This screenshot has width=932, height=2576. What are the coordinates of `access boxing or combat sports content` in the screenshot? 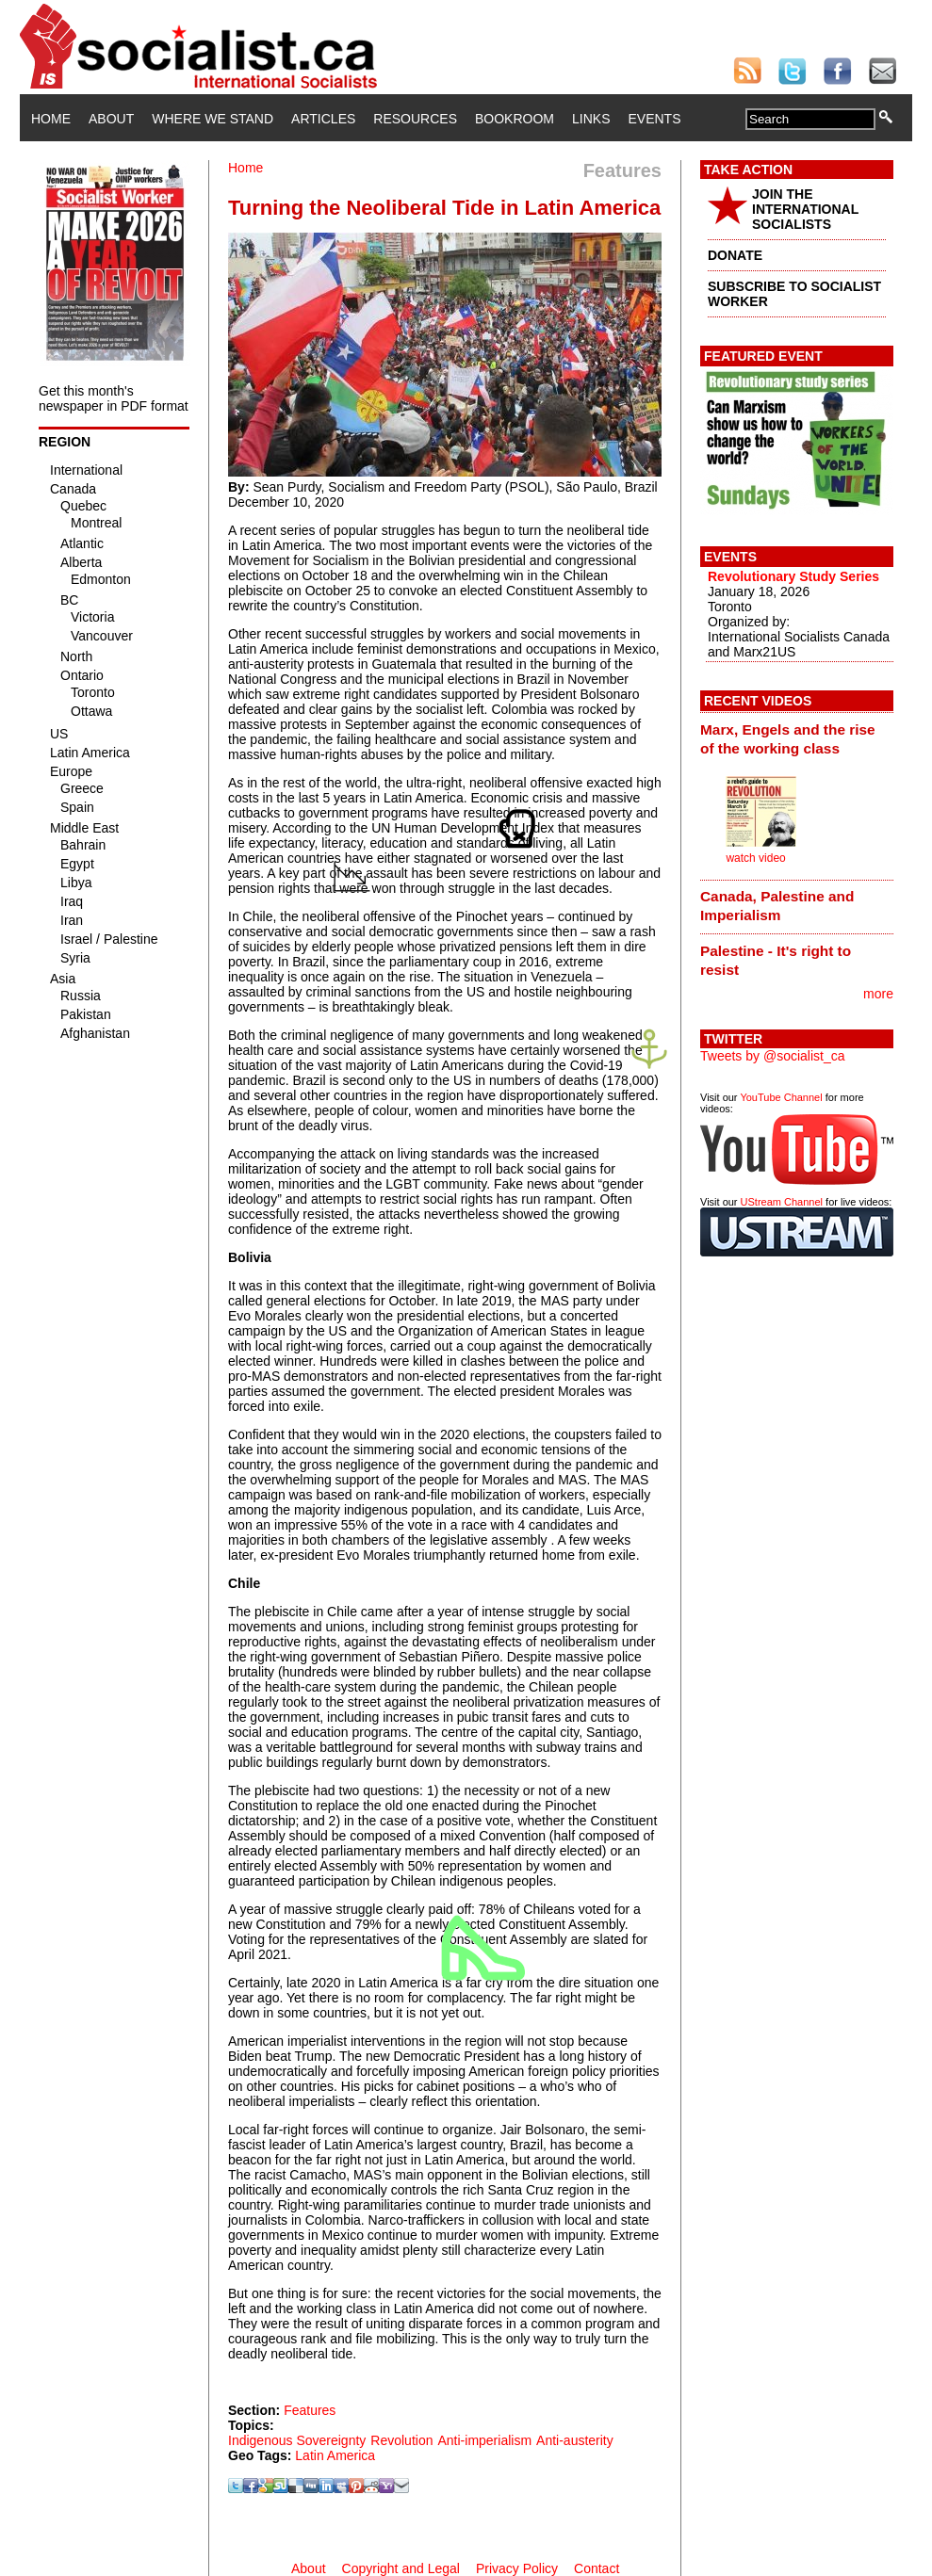 It's located at (517, 829).